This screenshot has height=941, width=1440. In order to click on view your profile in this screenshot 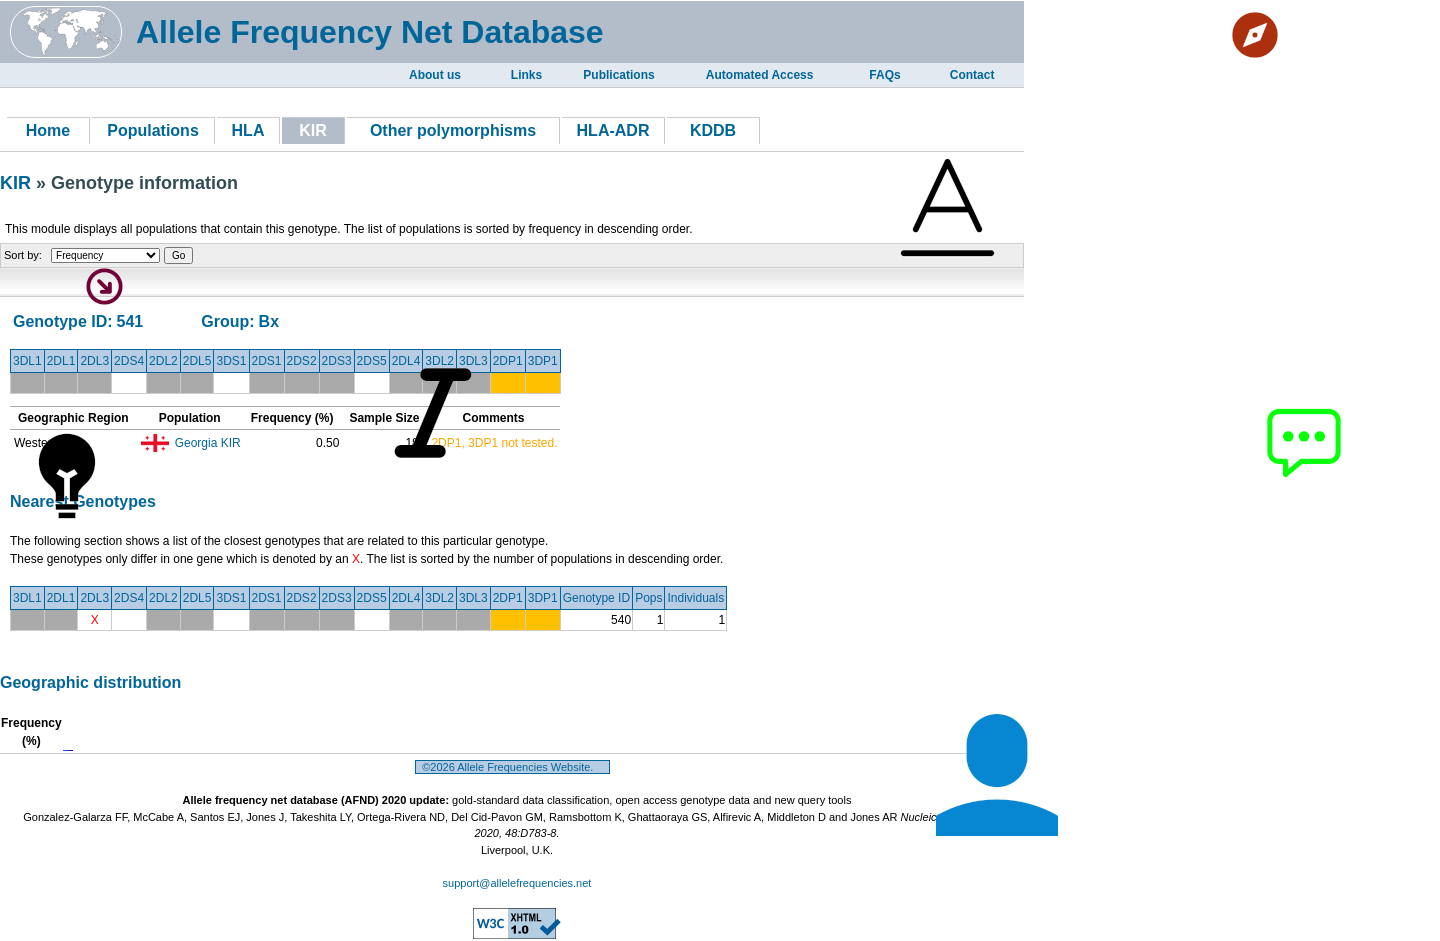, I will do `click(997, 775)`.